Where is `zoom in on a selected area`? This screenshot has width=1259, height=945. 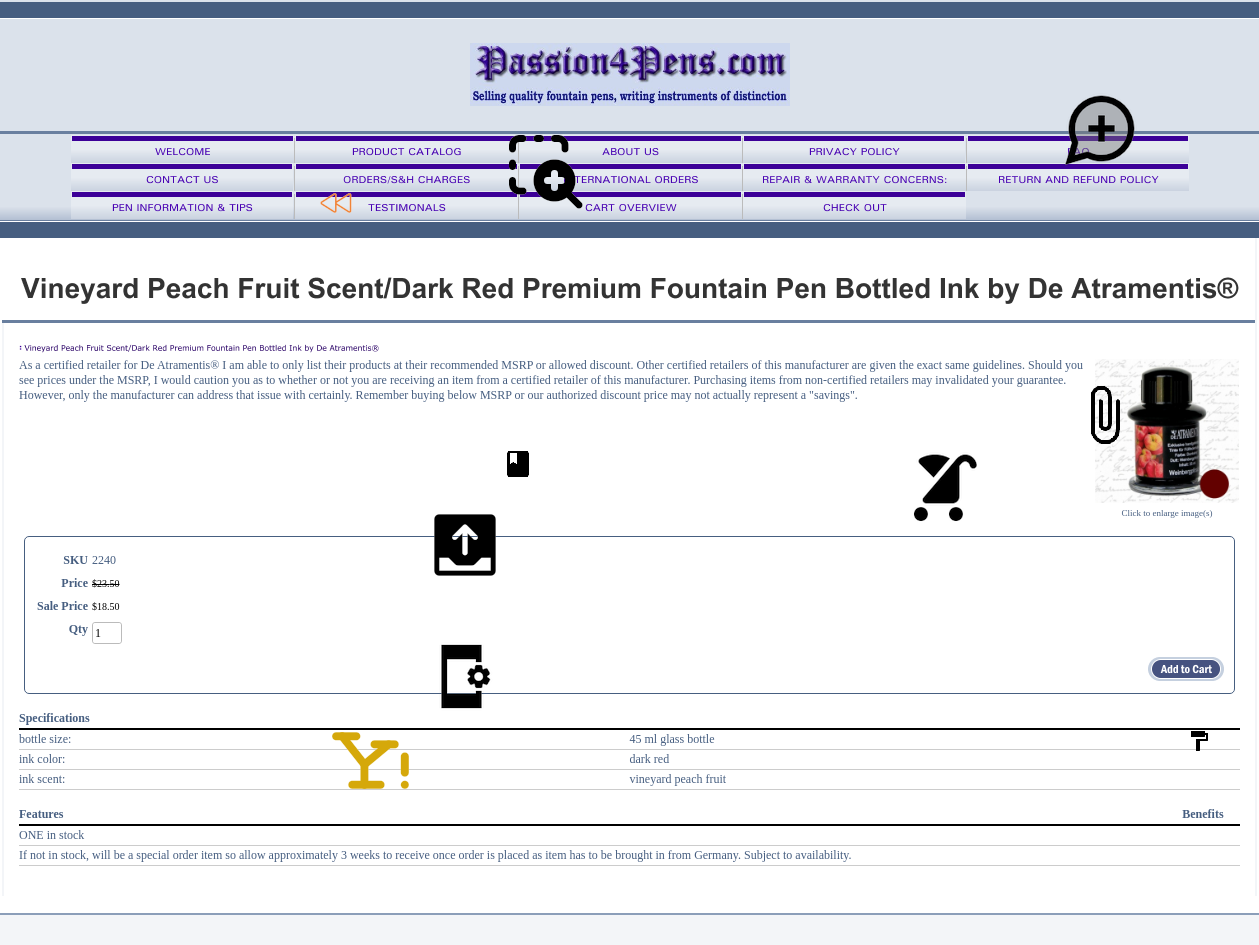 zoom in on a selected area is located at coordinates (544, 170).